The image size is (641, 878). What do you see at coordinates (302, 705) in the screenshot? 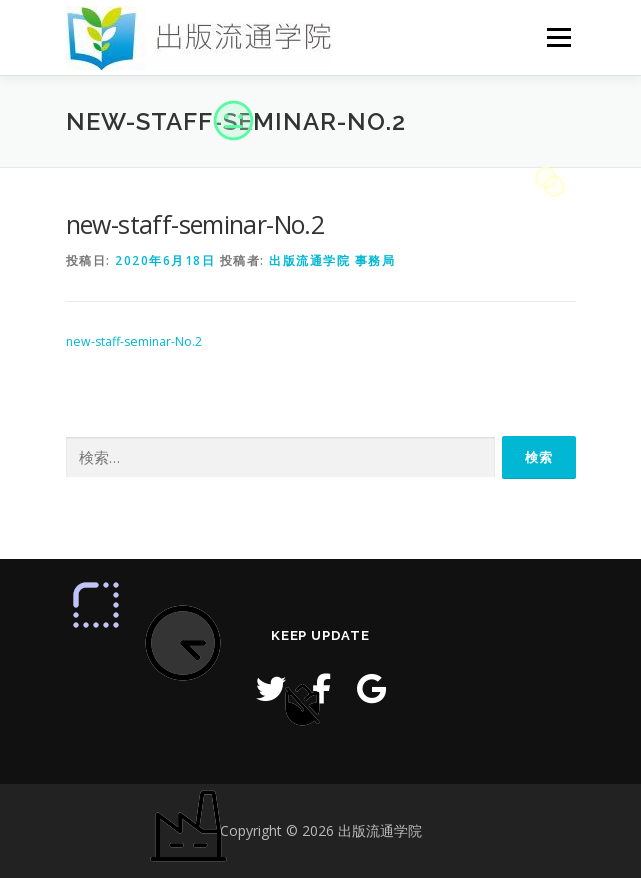
I see `indicates grain-free or no grains` at bounding box center [302, 705].